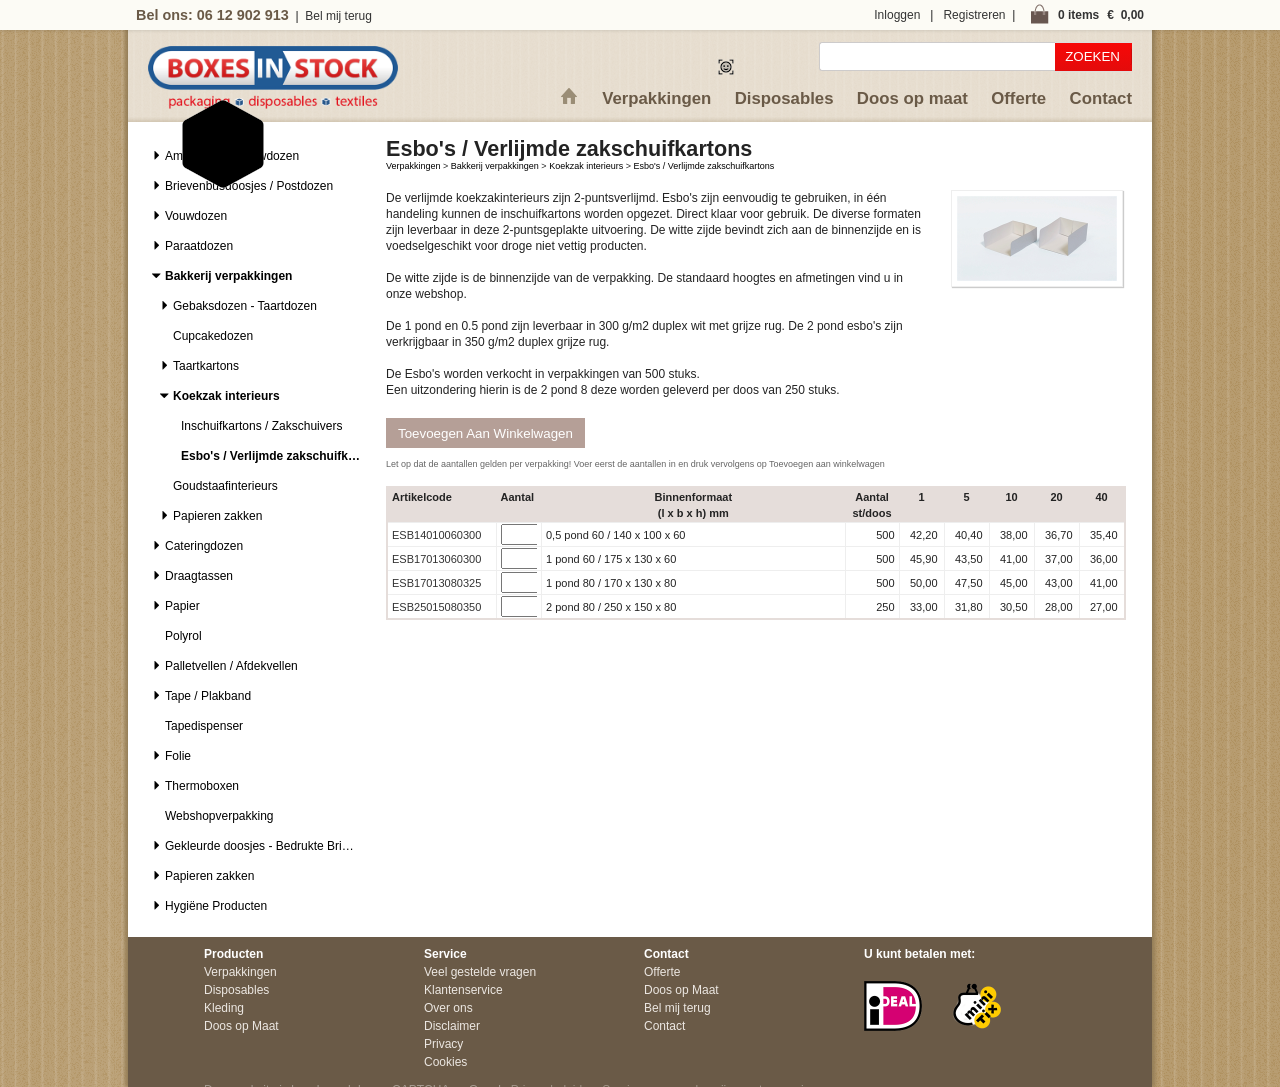 Image resolution: width=1280 pixels, height=1087 pixels. What do you see at coordinates (223, 144) in the screenshot?
I see `indicates a category or tag grouping` at bounding box center [223, 144].